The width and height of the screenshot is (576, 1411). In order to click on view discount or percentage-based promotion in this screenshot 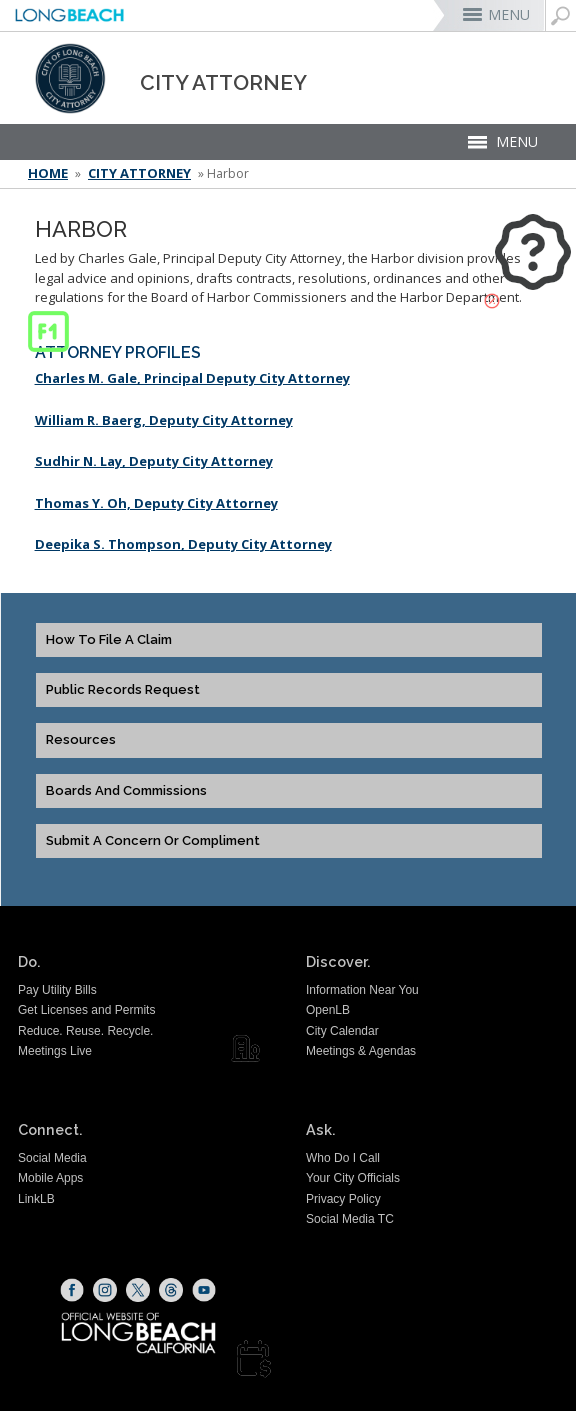, I will do `click(492, 301)`.